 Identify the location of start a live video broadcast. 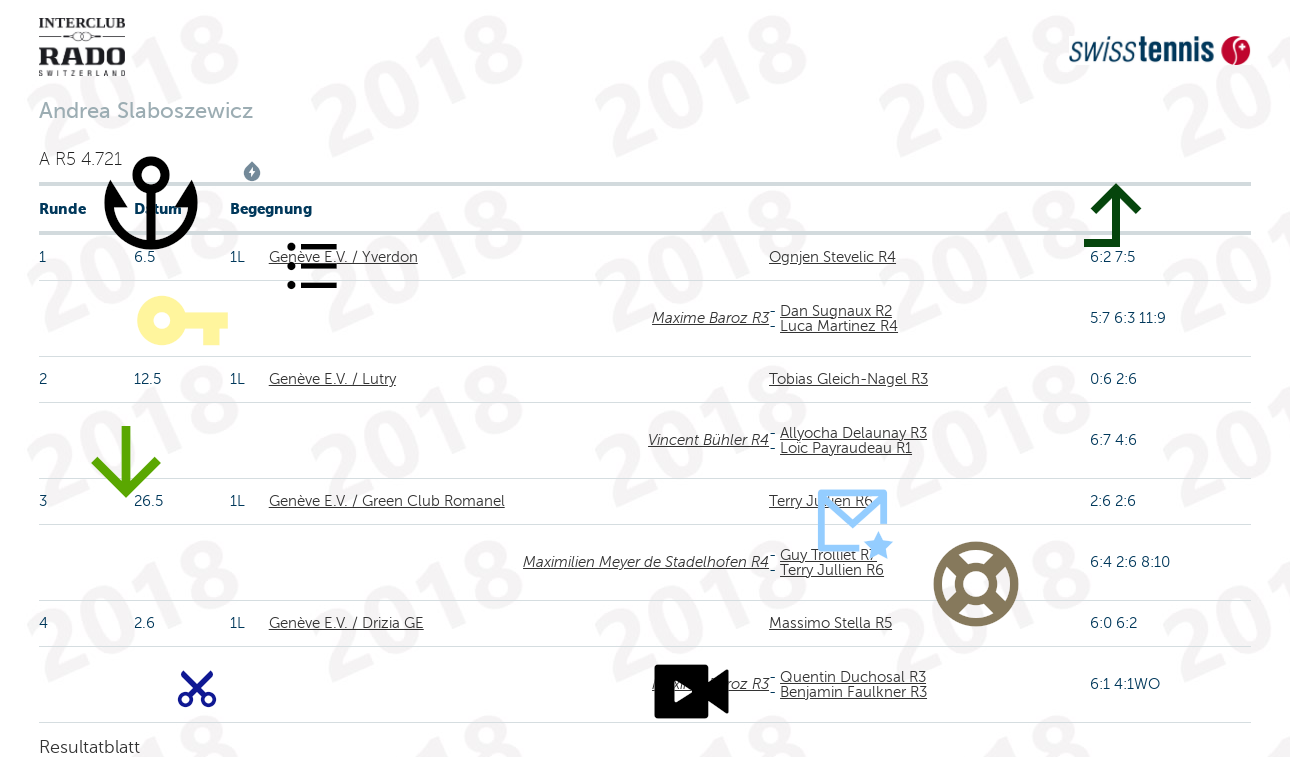
(691, 691).